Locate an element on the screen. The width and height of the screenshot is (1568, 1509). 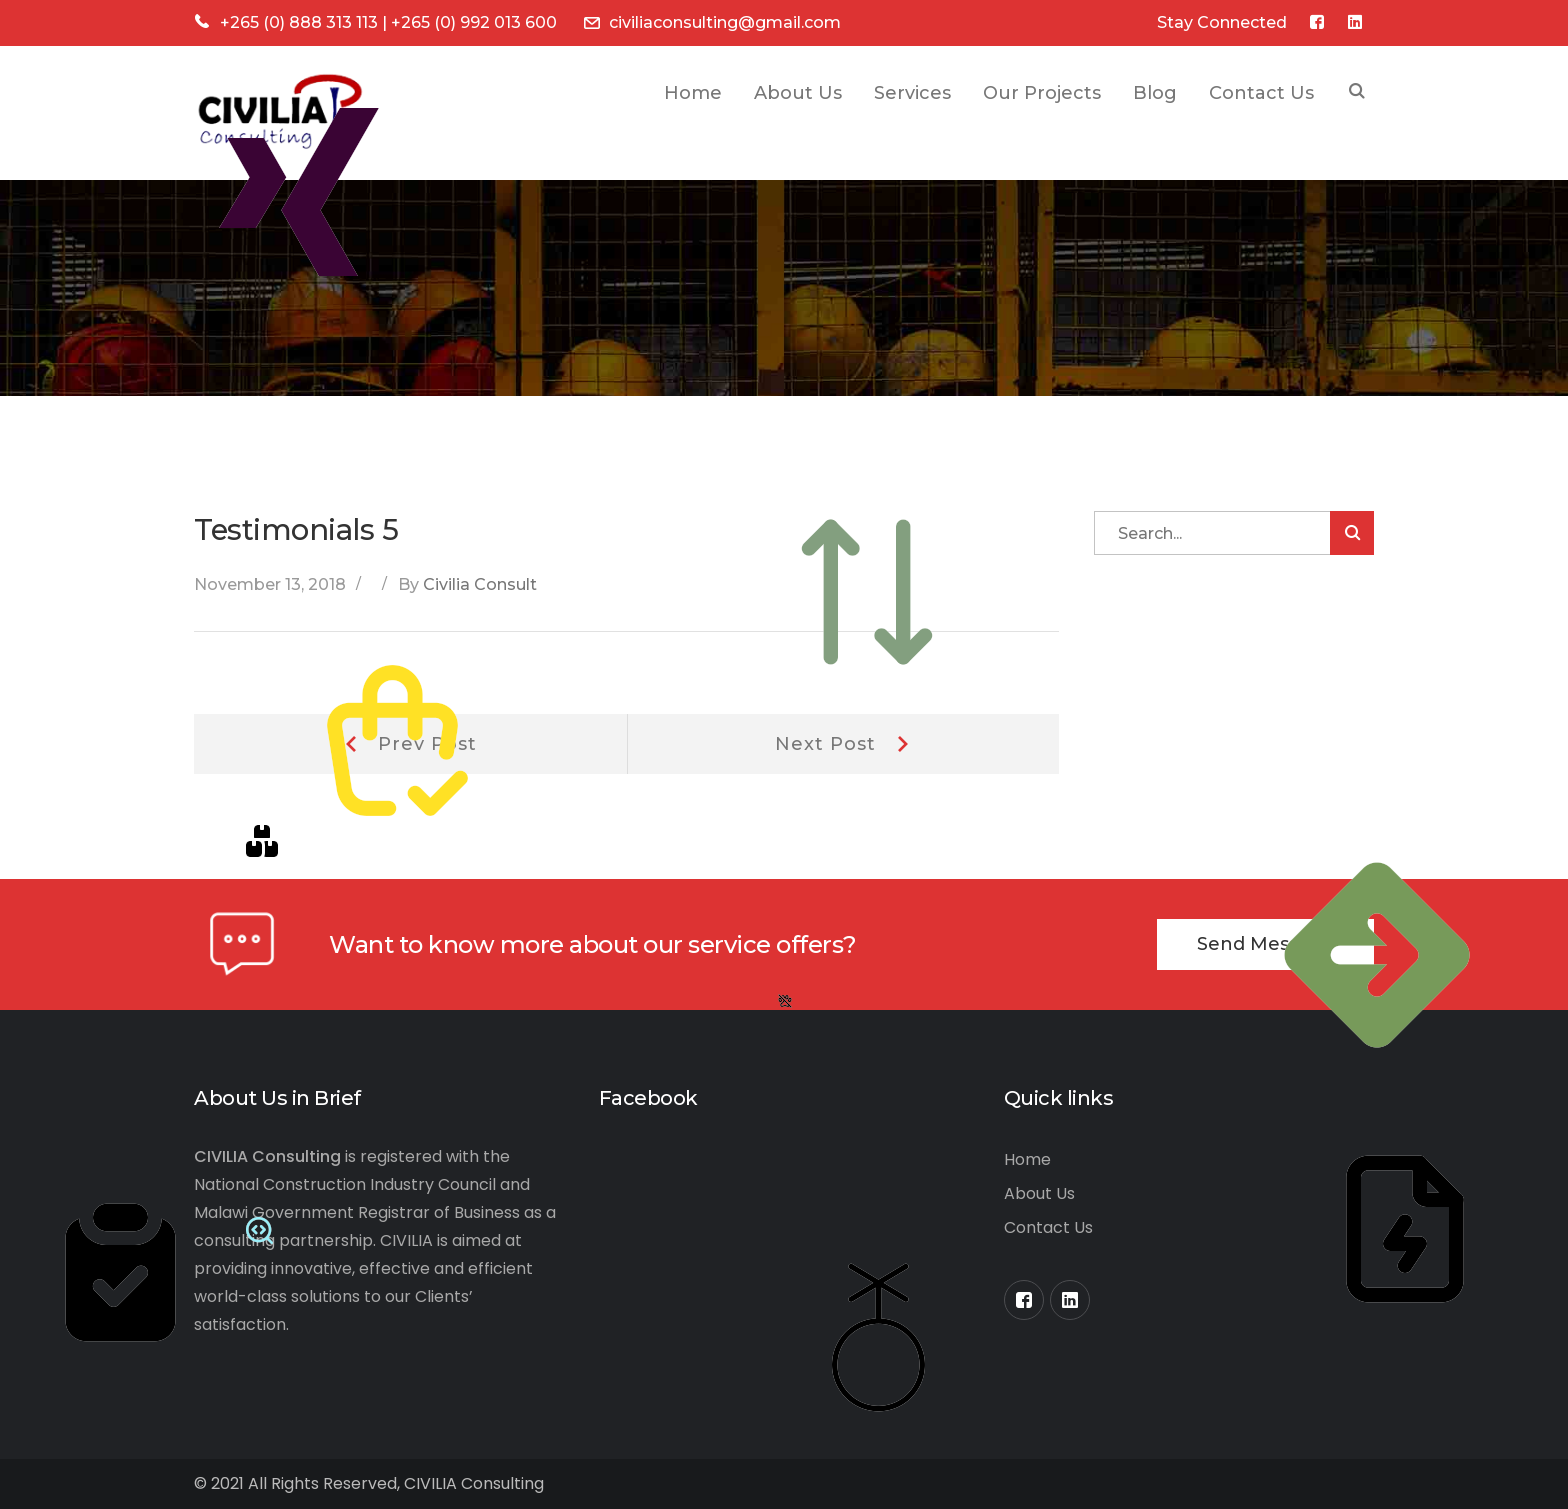
access power or energy-related document is located at coordinates (1405, 1229).